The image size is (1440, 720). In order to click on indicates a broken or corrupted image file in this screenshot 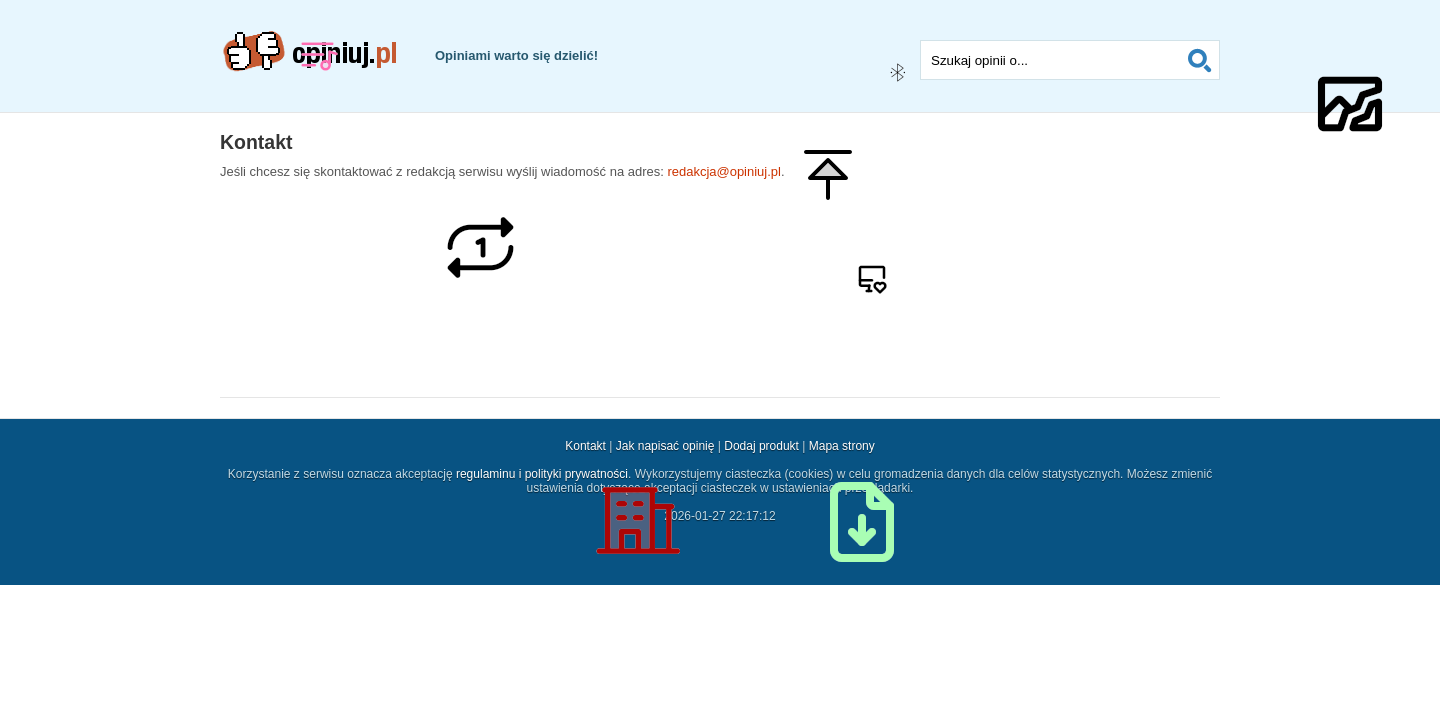, I will do `click(1350, 104)`.